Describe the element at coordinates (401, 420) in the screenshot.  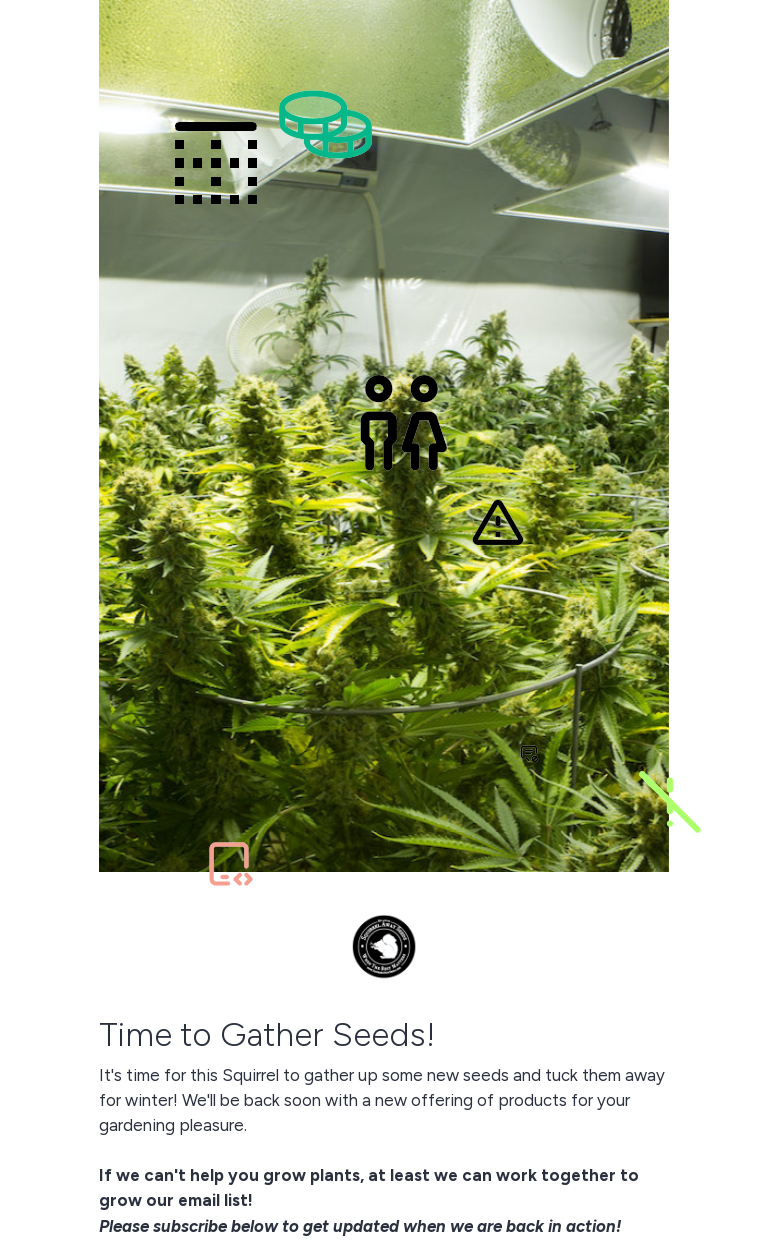
I see `view your friends list` at that location.